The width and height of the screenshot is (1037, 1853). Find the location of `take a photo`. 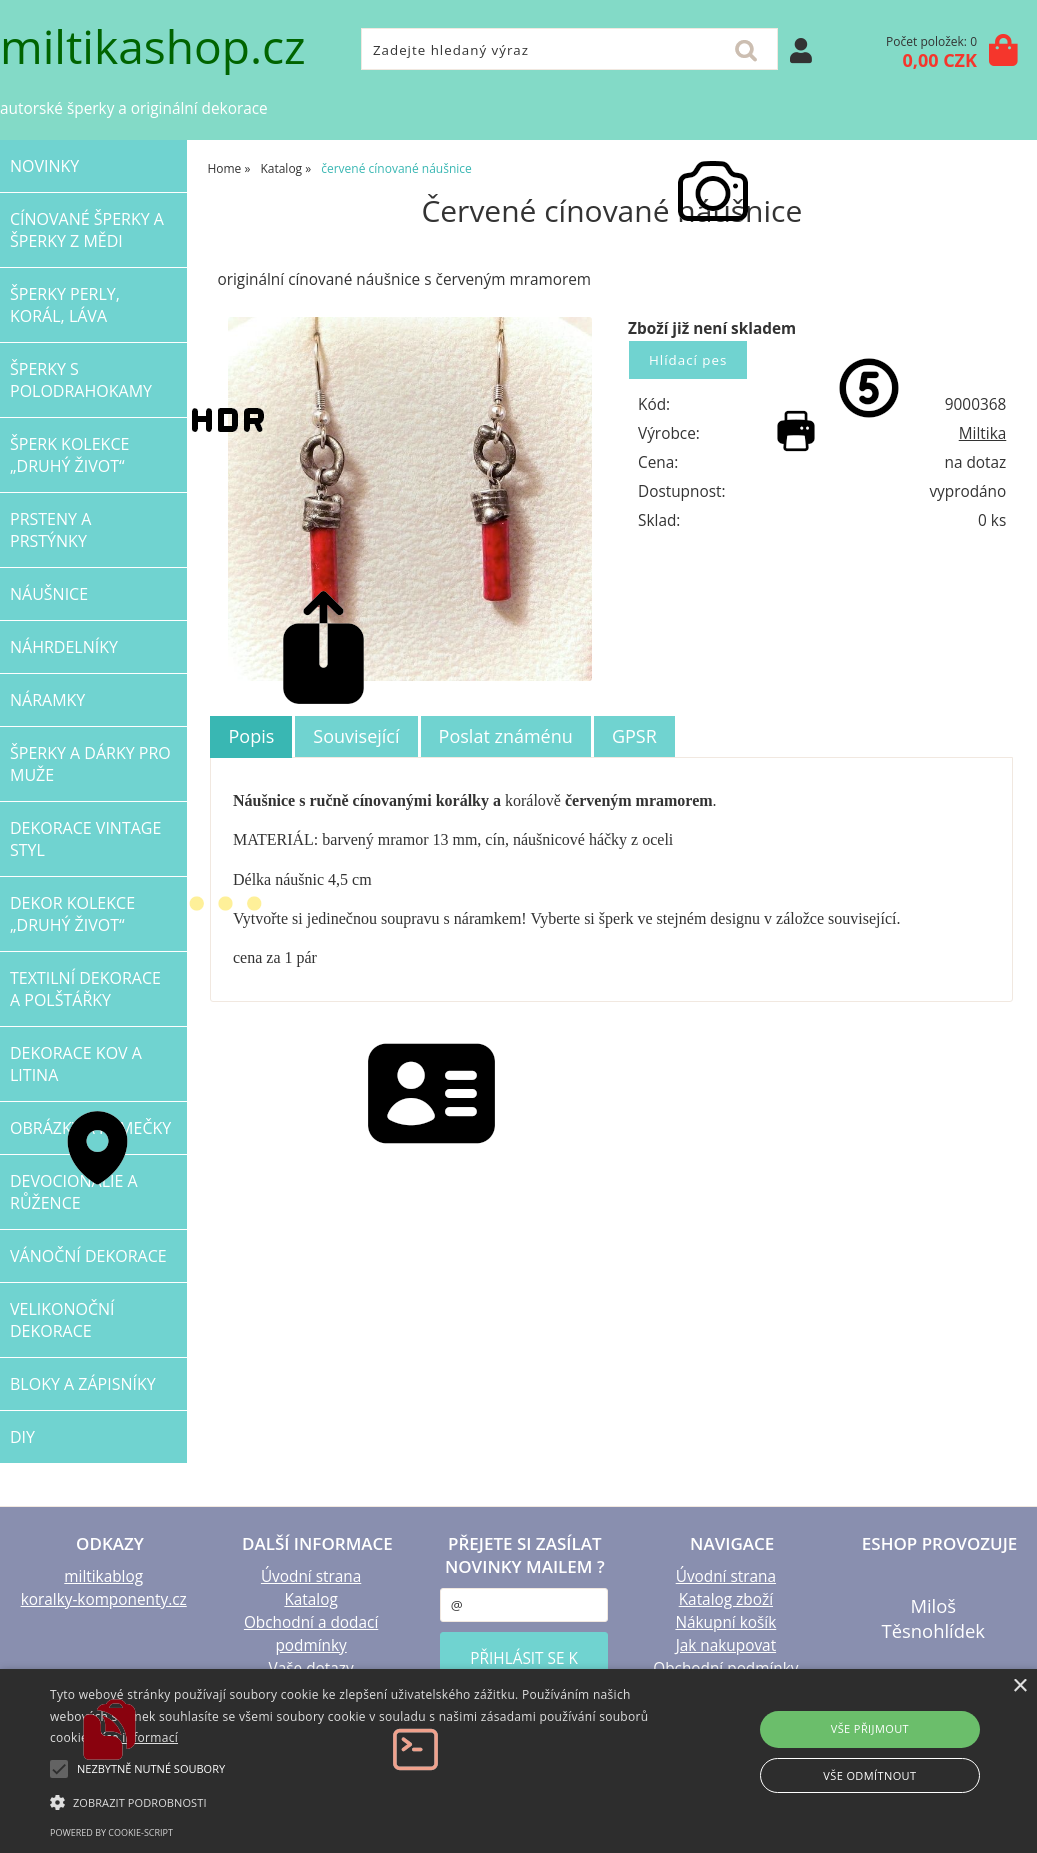

take a photo is located at coordinates (713, 191).